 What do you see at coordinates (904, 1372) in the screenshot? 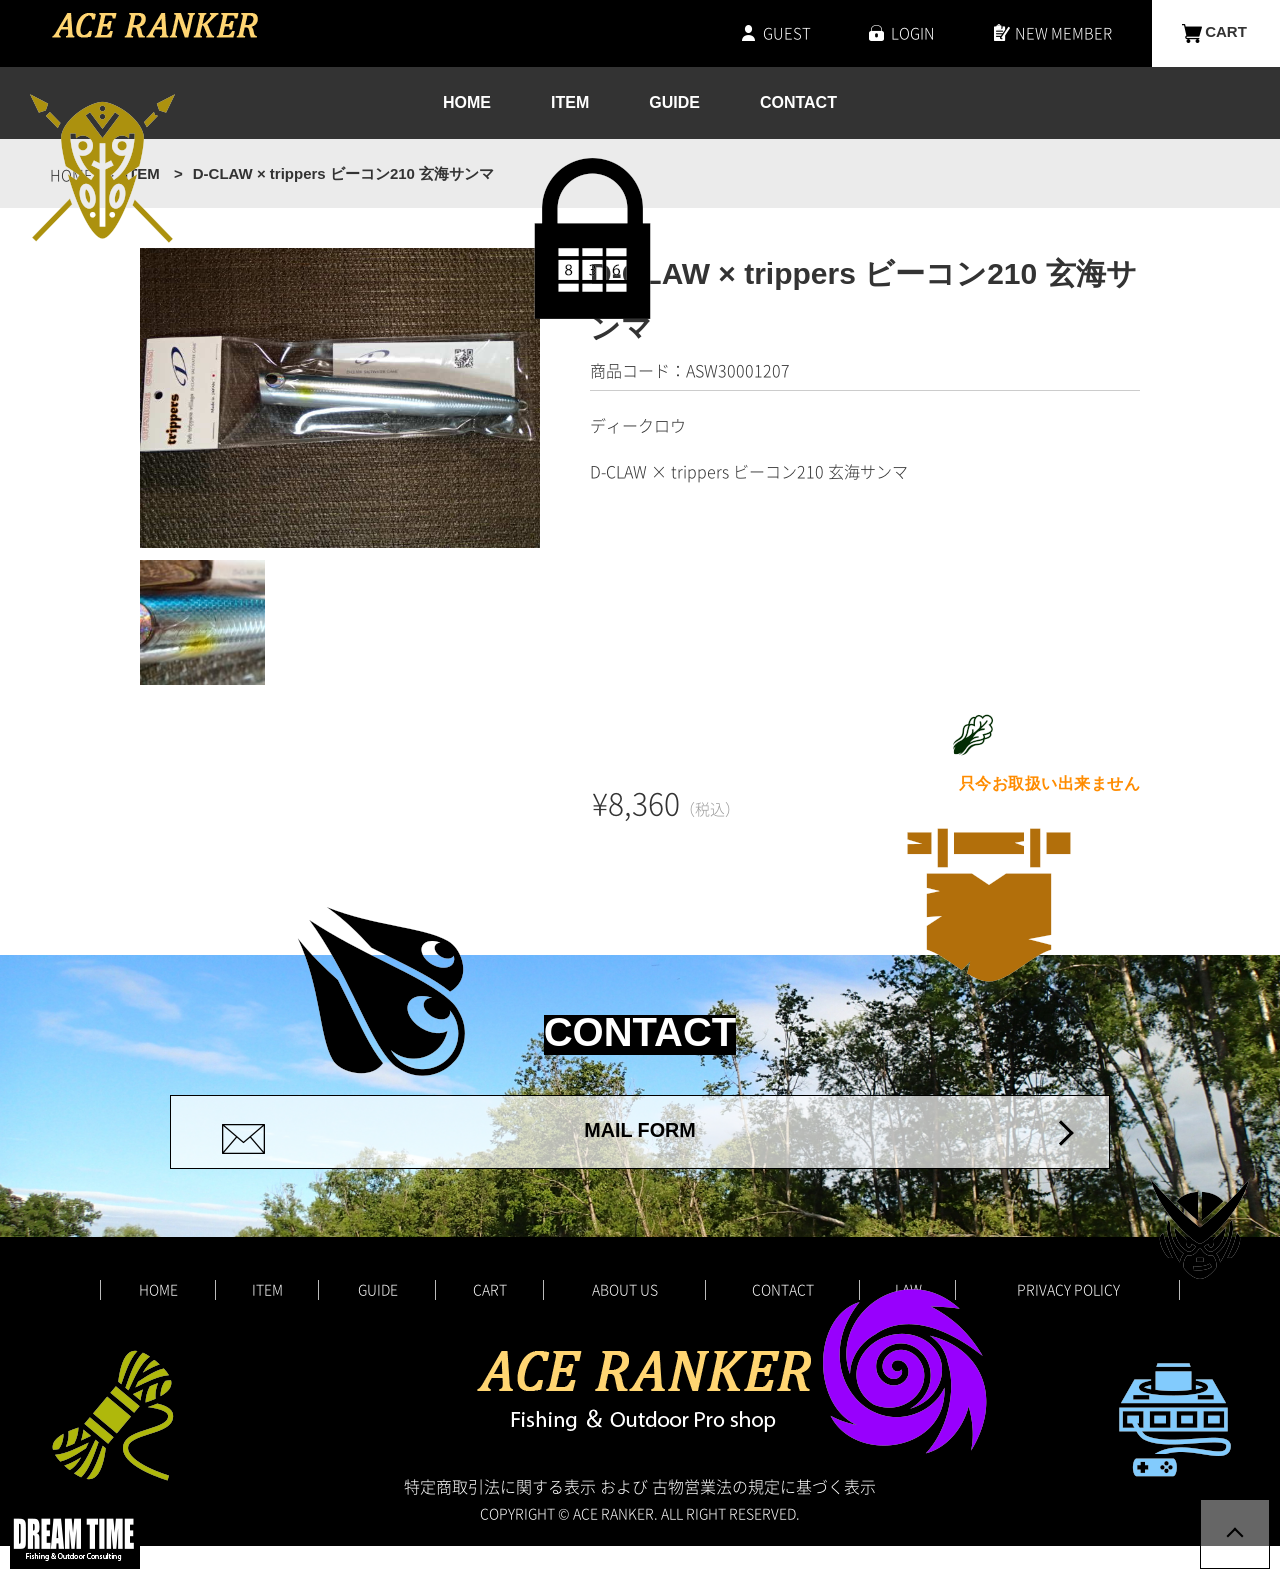
I see `decorative floral or nature-themed game element` at bounding box center [904, 1372].